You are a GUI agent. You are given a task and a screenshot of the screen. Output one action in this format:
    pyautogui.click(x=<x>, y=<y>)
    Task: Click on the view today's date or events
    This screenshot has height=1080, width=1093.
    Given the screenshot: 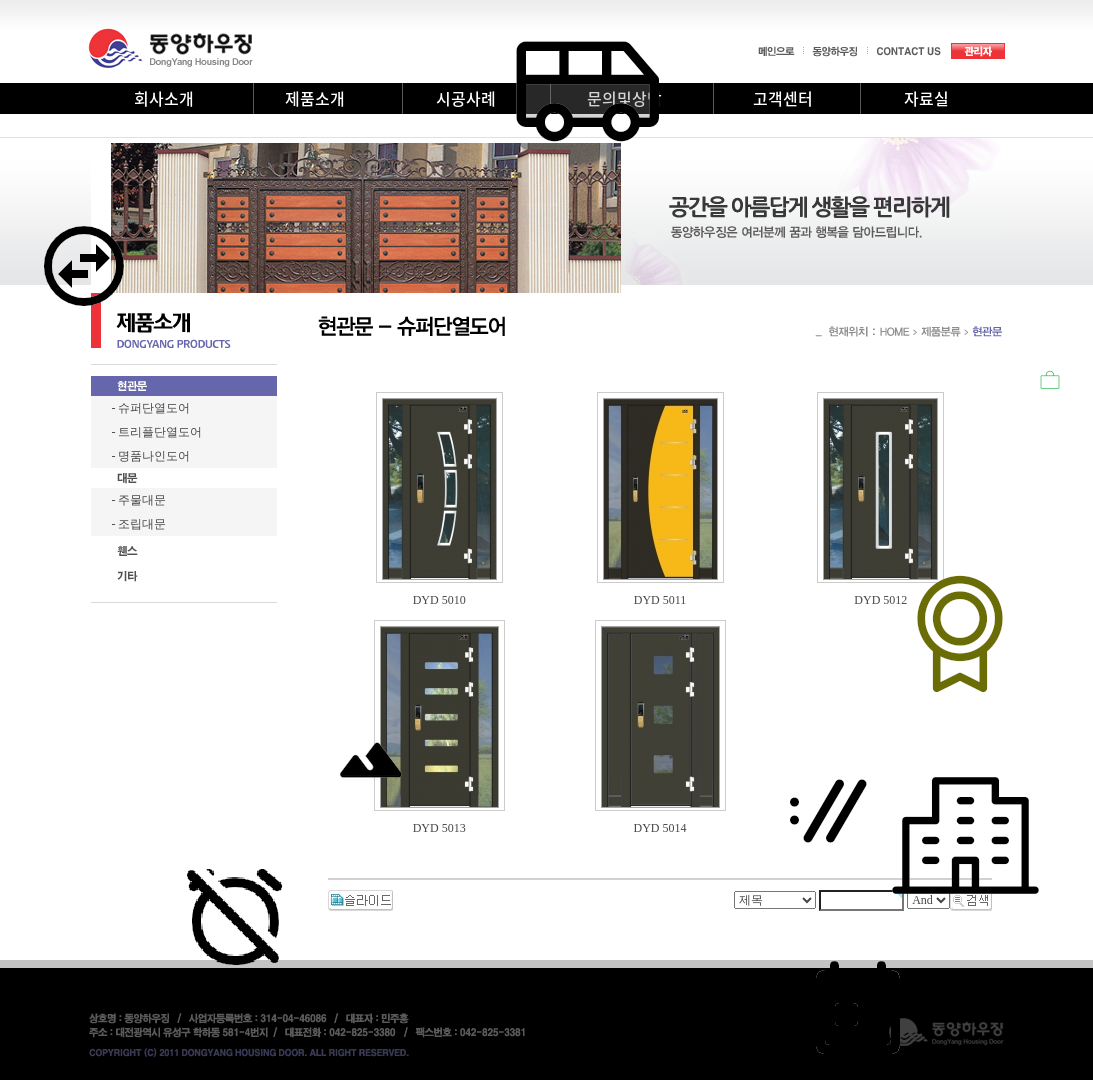 What is the action you would take?
    pyautogui.click(x=858, y=1012)
    